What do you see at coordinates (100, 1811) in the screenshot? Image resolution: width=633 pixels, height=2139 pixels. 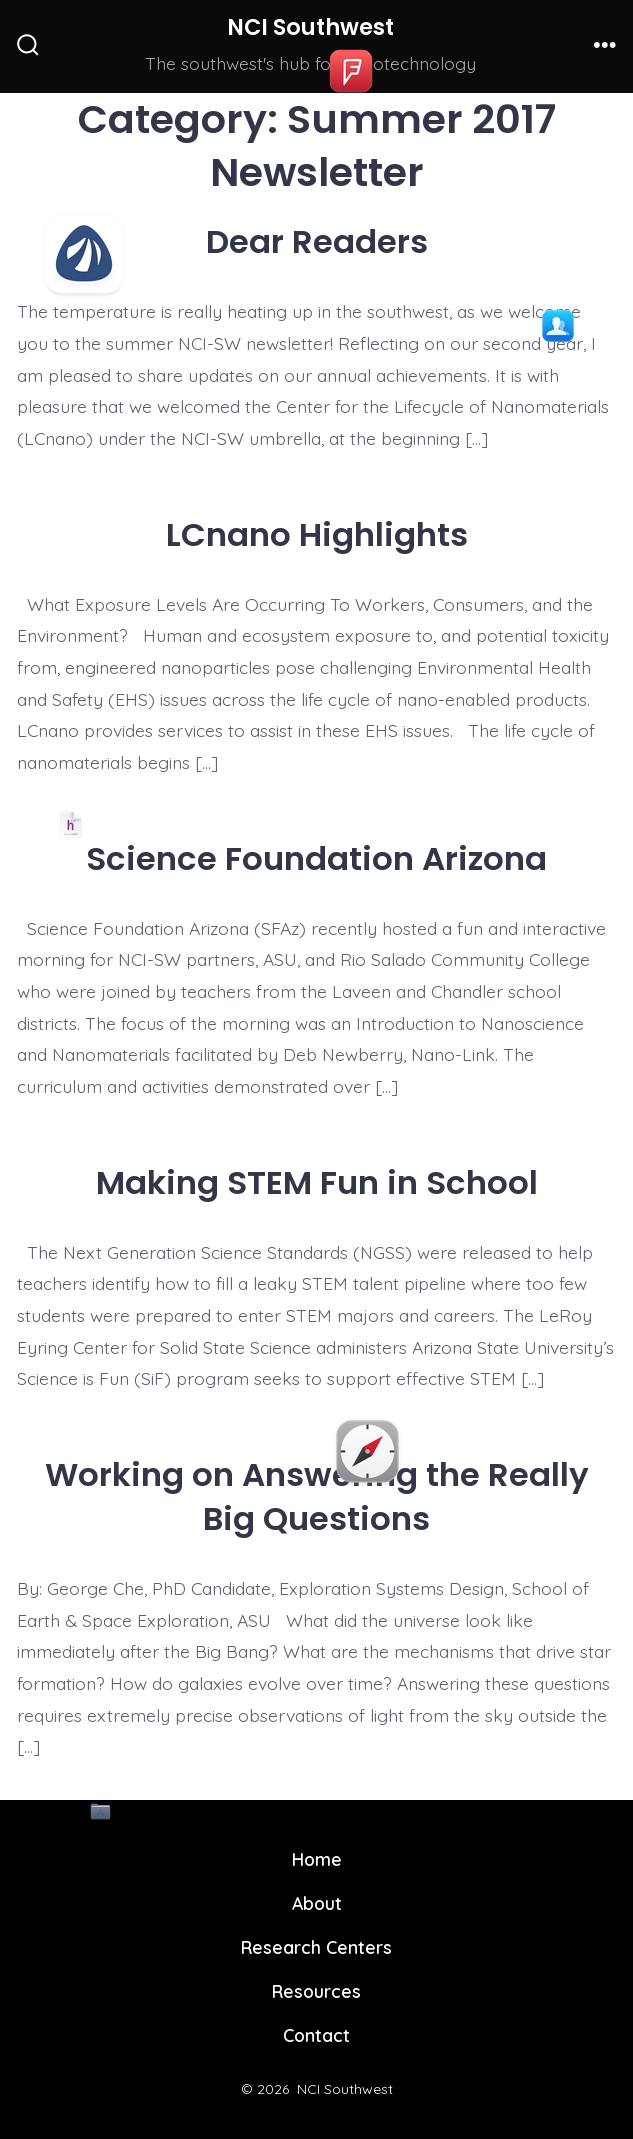 I see `open templates folder` at bounding box center [100, 1811].